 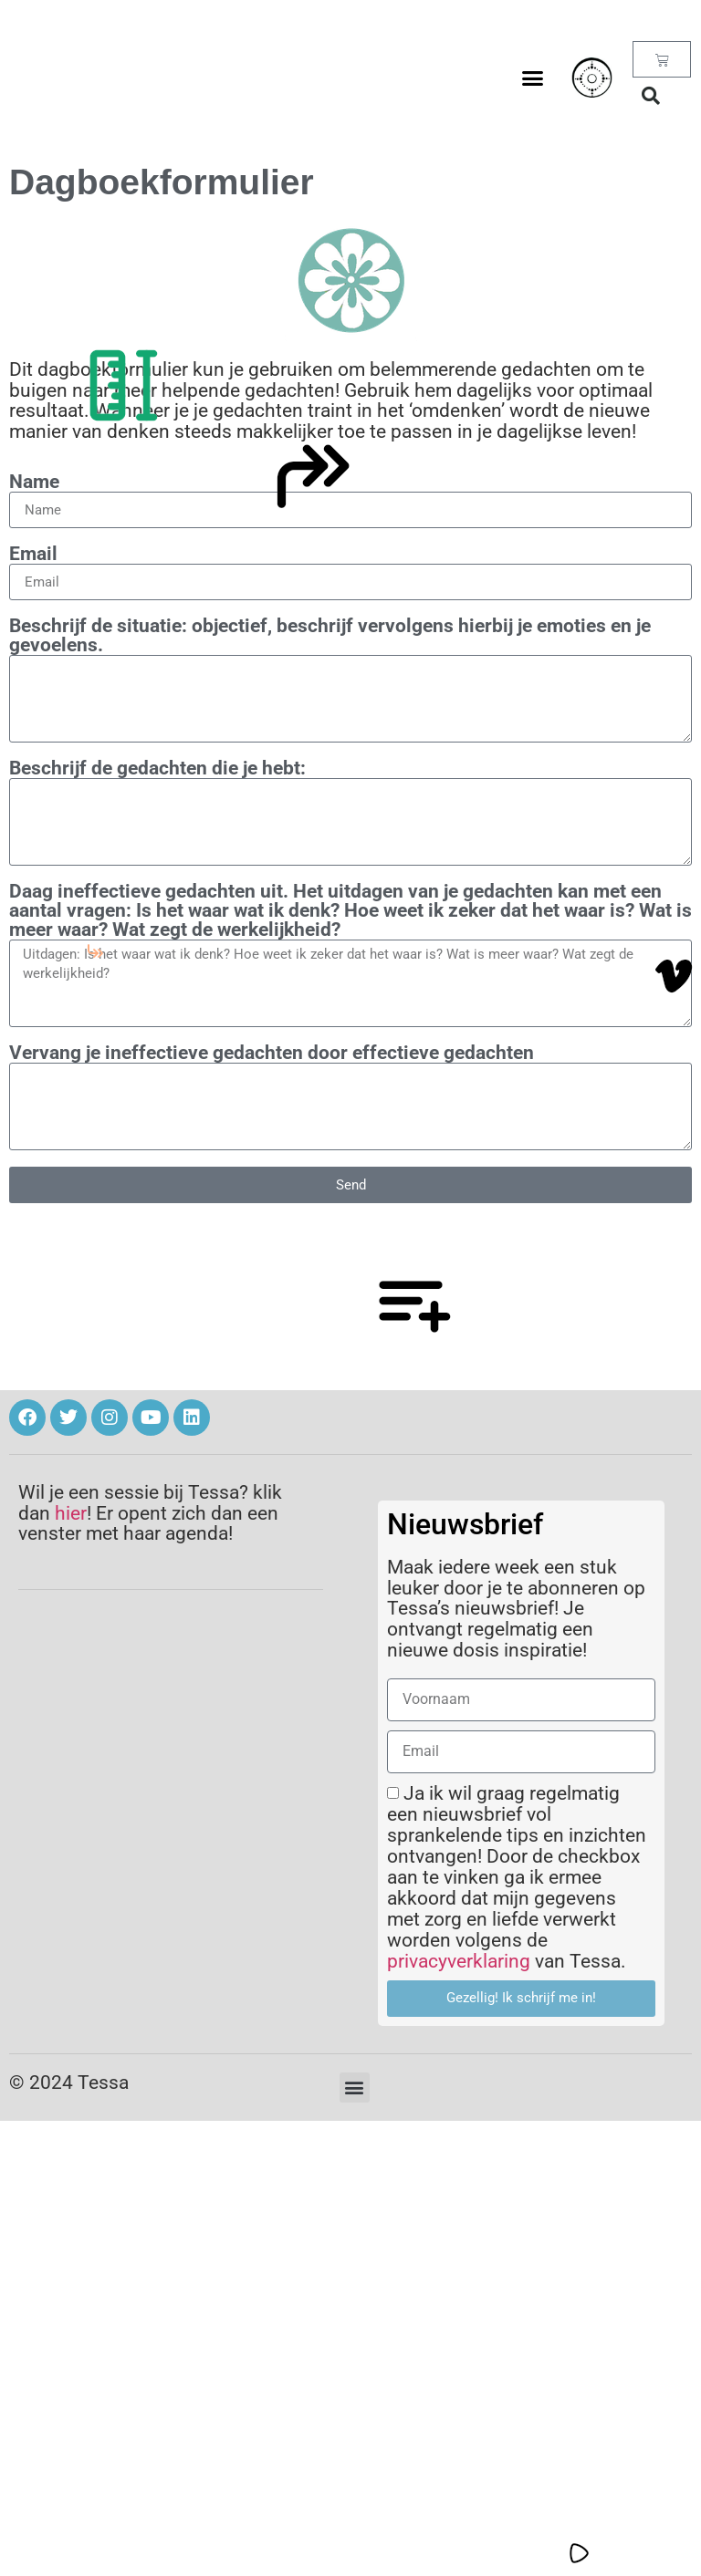 I want to click on measure dimensions or distances, so click(x=121, y=385).